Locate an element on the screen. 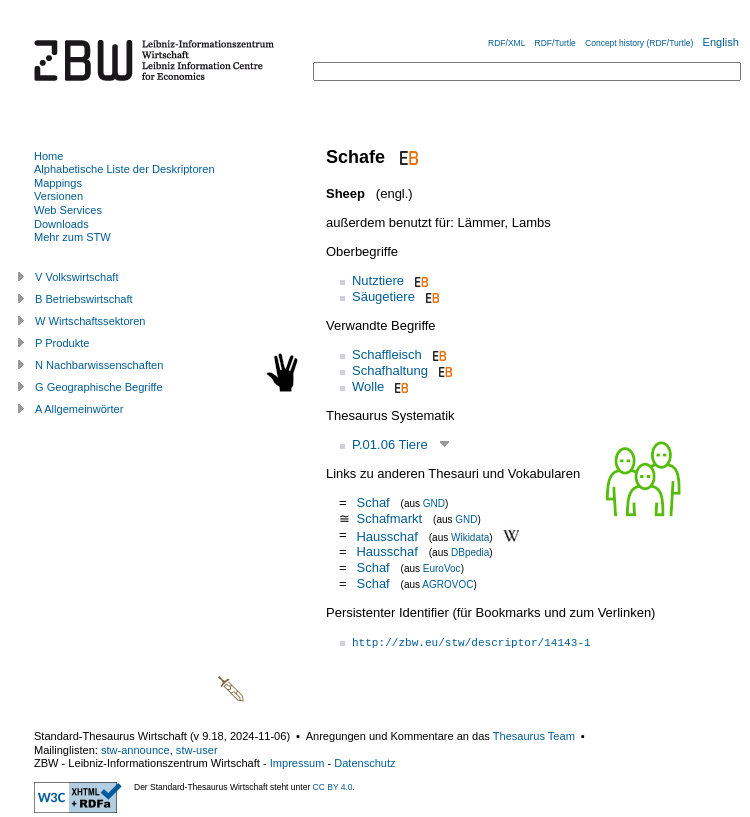 This screenshot has width=750, height=817. vulcan salute or "live long and prosper" gesture is located at coordinates (282, 372).